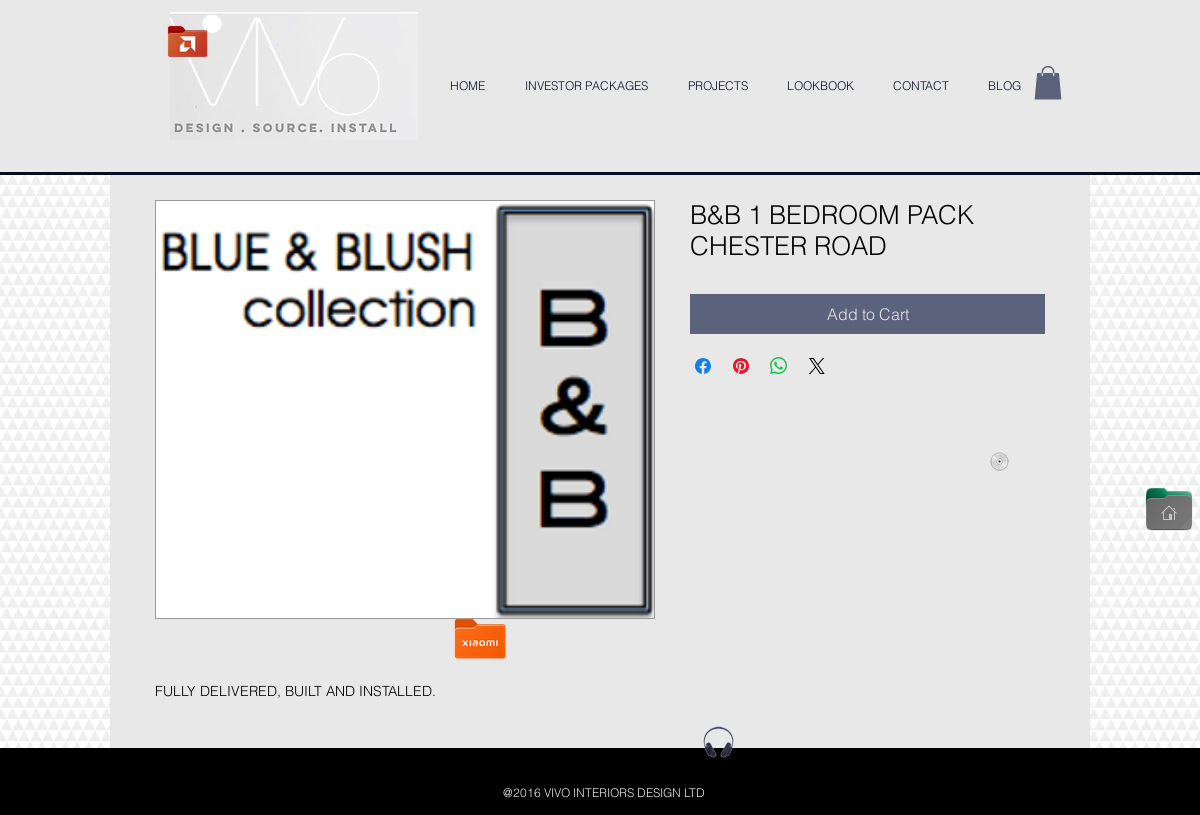  Describe the element at coordinates (480, 640) in the screenshot. I see `open xiaomi files folder` at that location.